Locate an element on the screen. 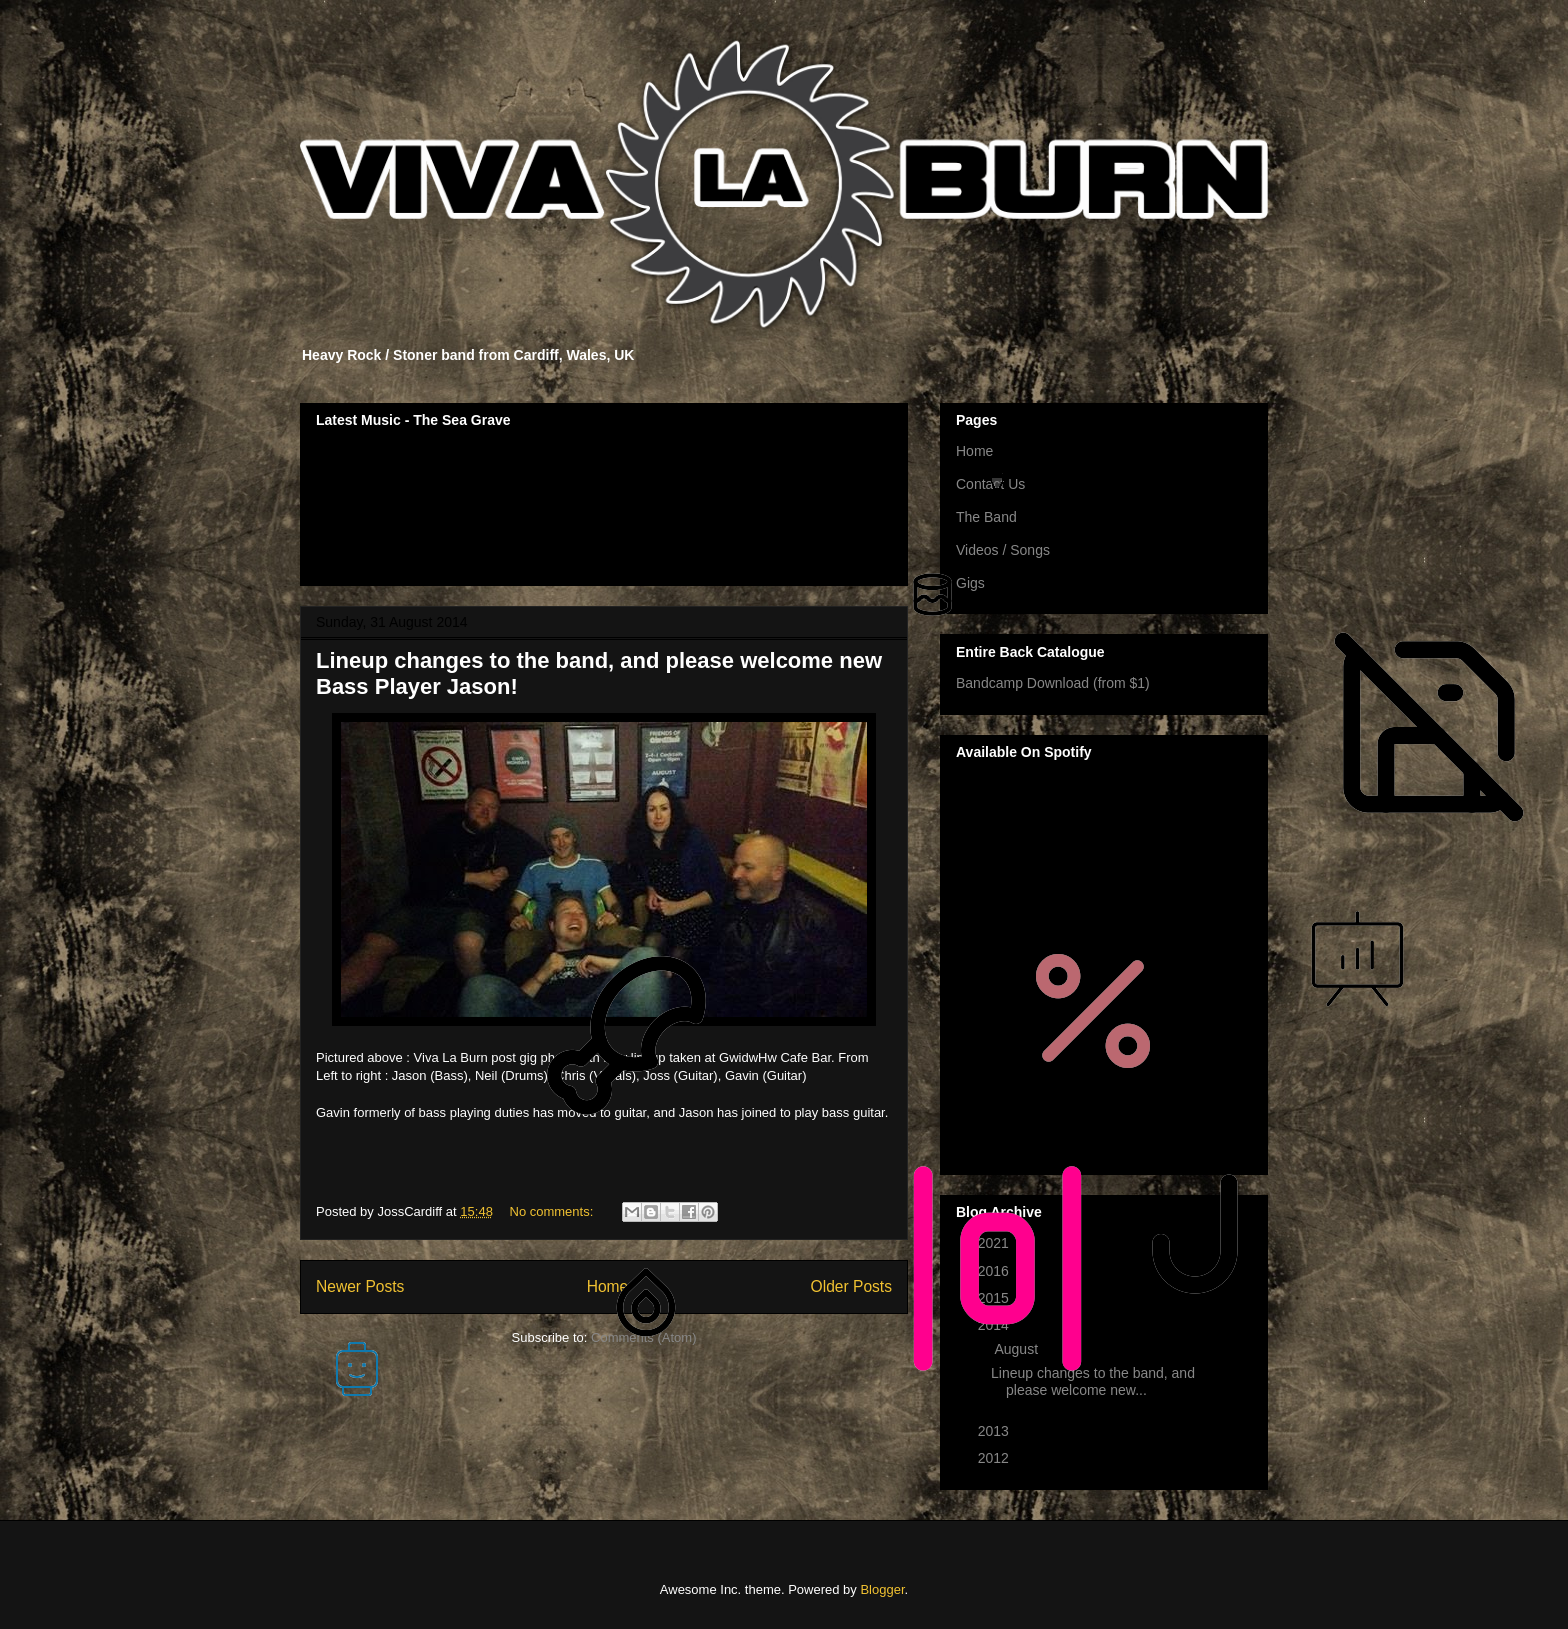  access Drops language learning app is located at coordinates (646, 1304).